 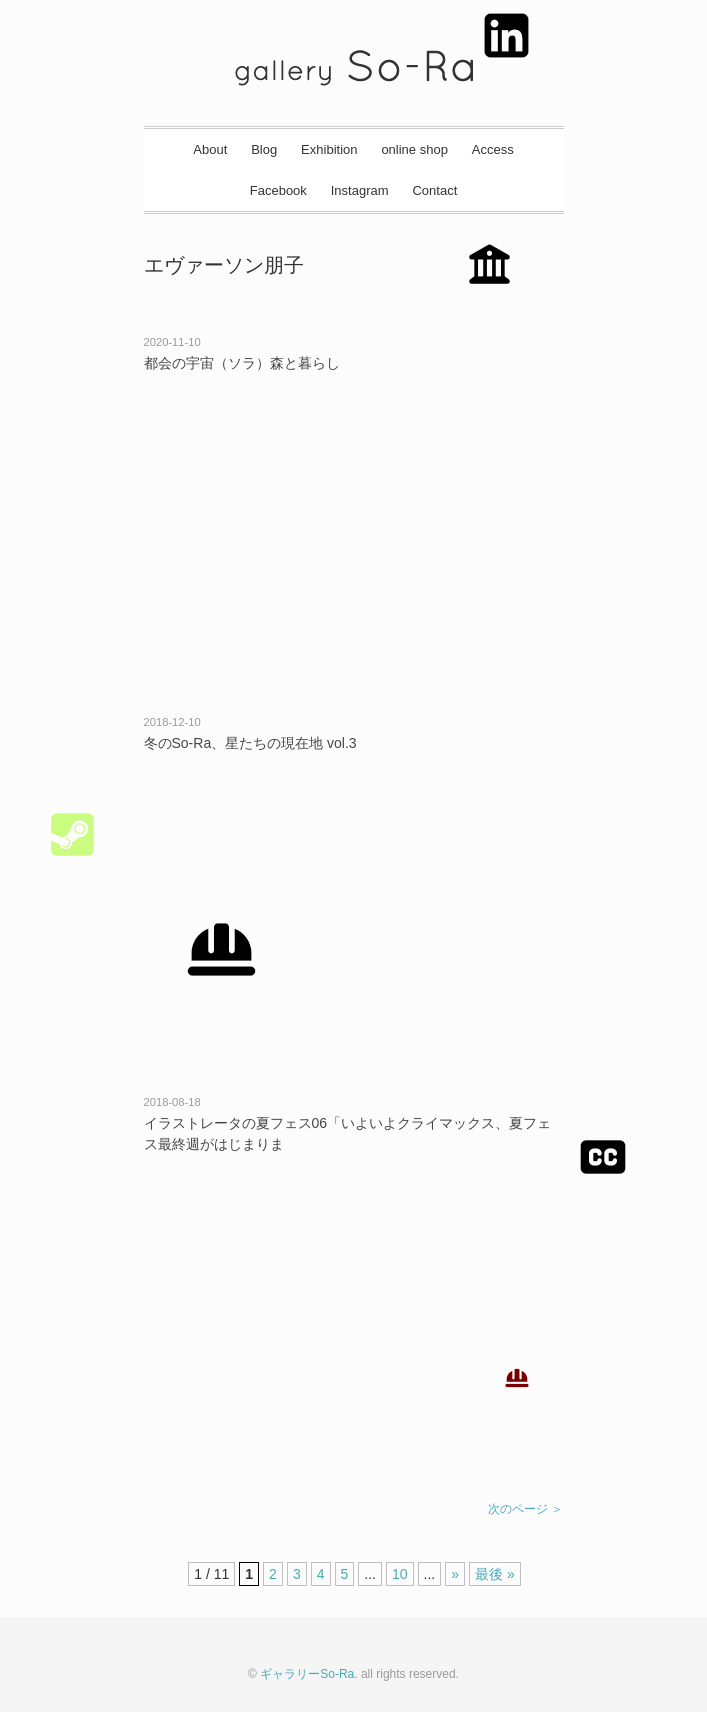 I want to click on open linkedin profile, so click(x=506, y=35).